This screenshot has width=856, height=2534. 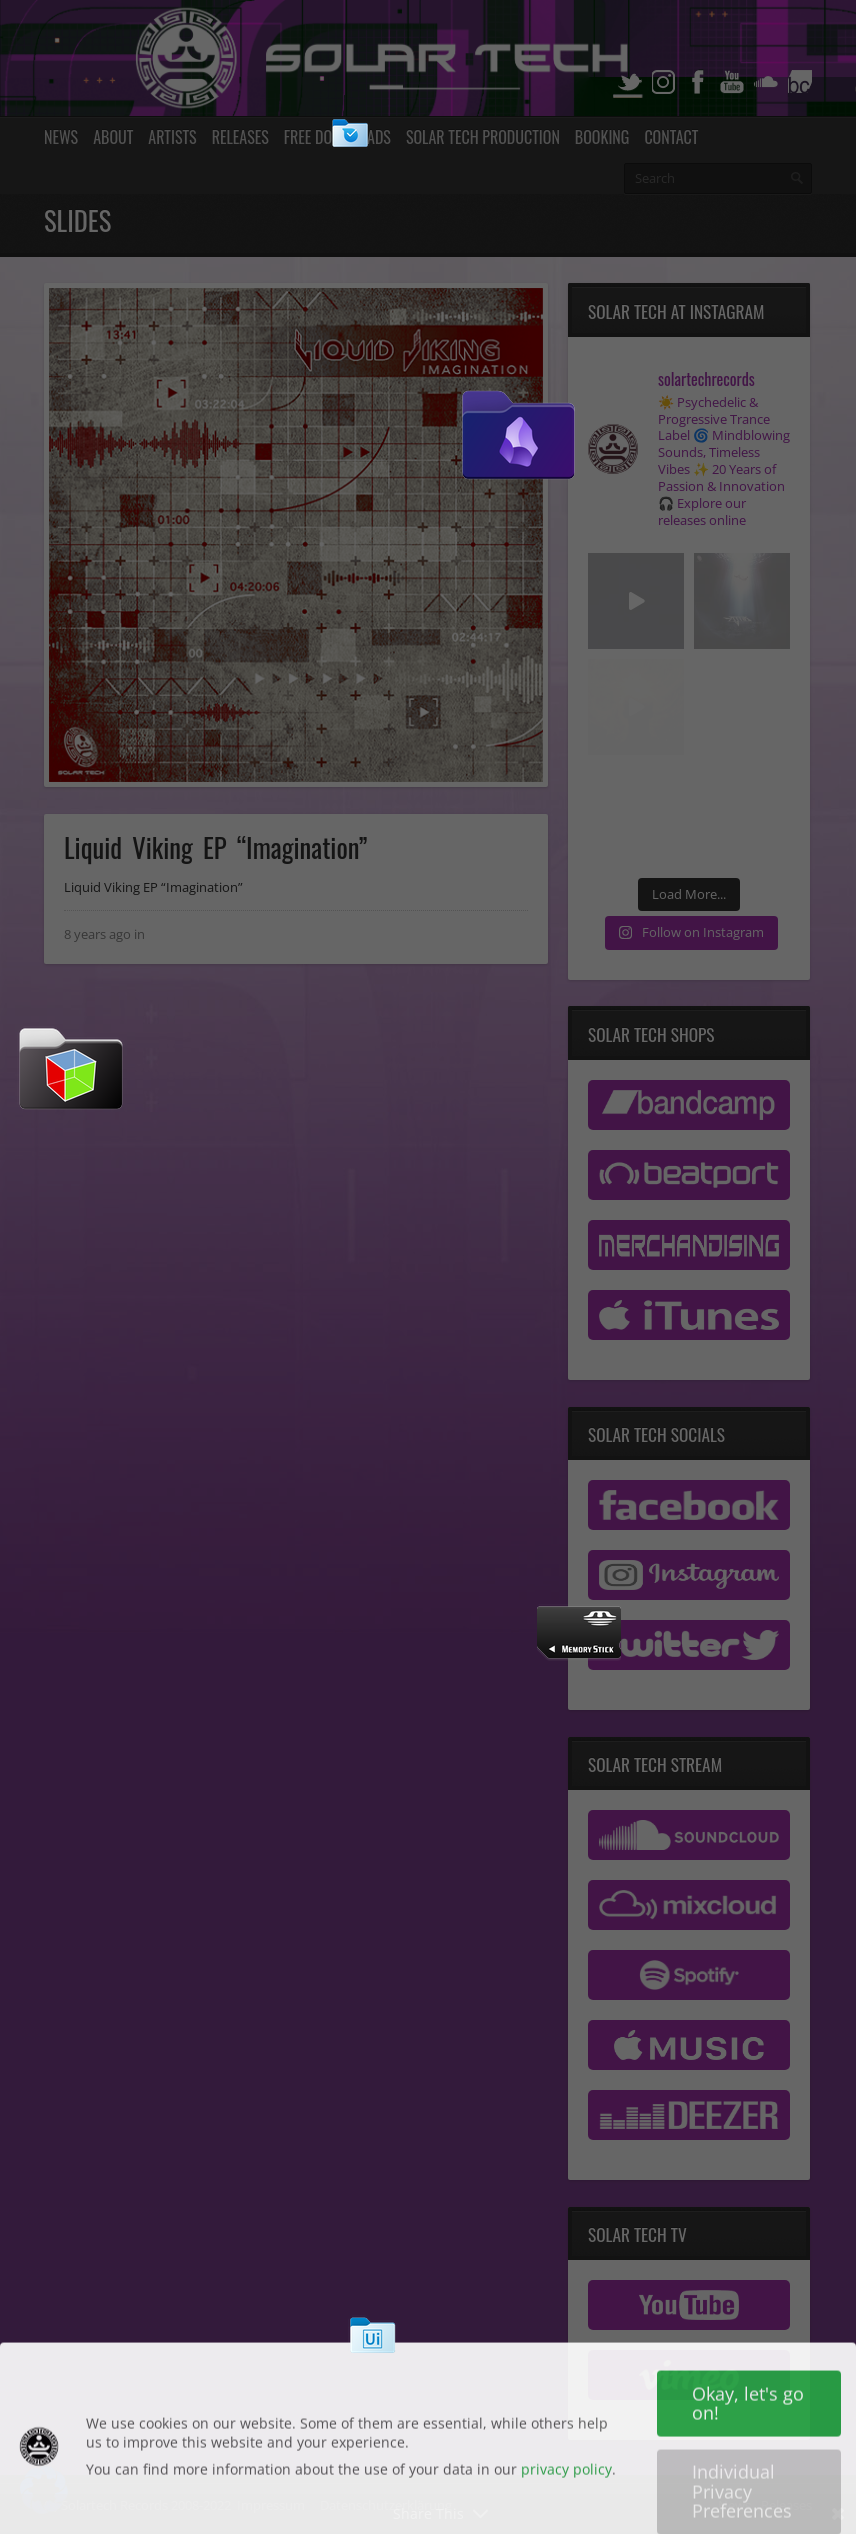 I want to click on open microsoft kaizala files folder, so click(x=350, y=134).